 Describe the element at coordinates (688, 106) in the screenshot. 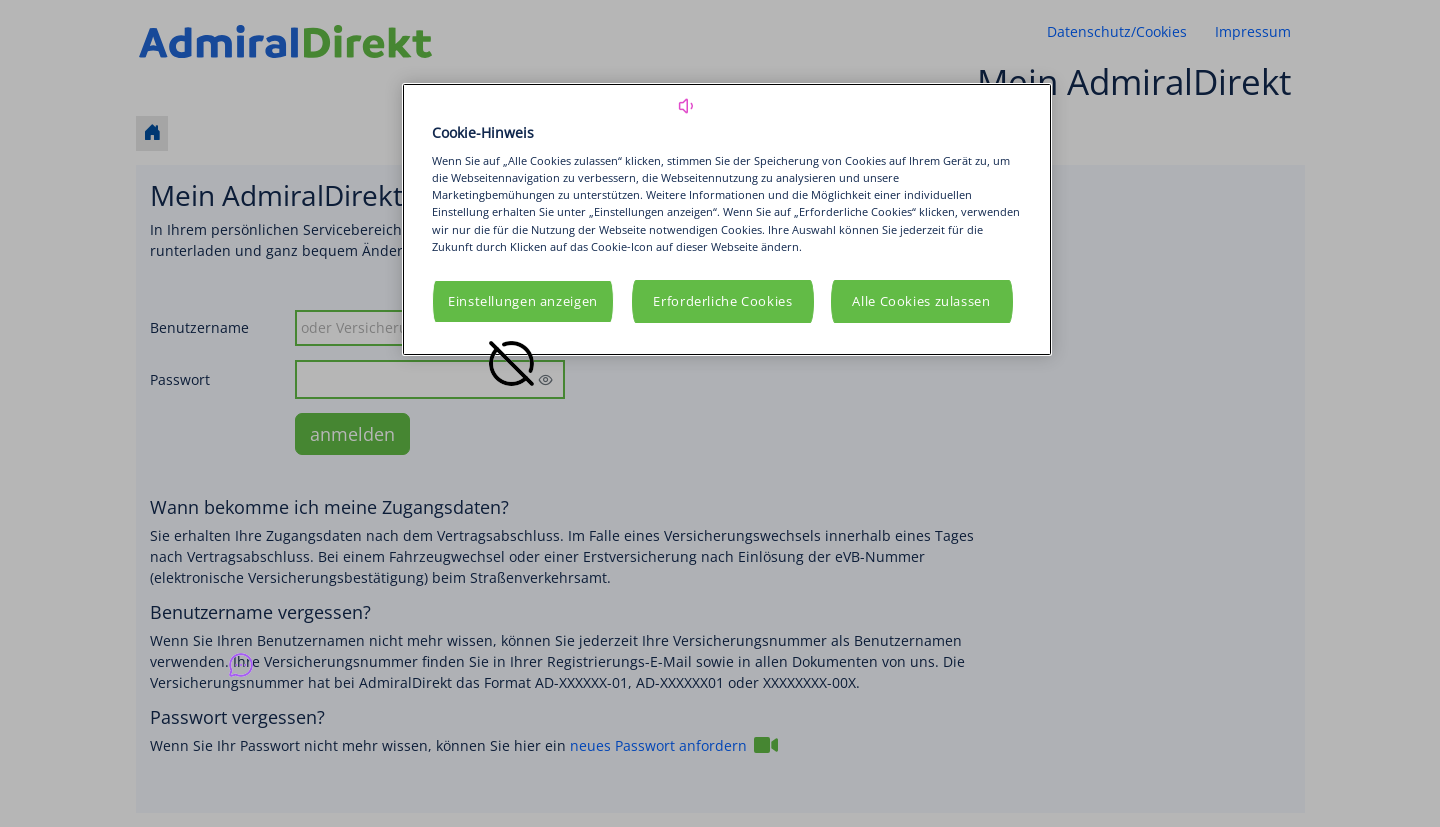

I see `adjust audio volume to low level` at that location.